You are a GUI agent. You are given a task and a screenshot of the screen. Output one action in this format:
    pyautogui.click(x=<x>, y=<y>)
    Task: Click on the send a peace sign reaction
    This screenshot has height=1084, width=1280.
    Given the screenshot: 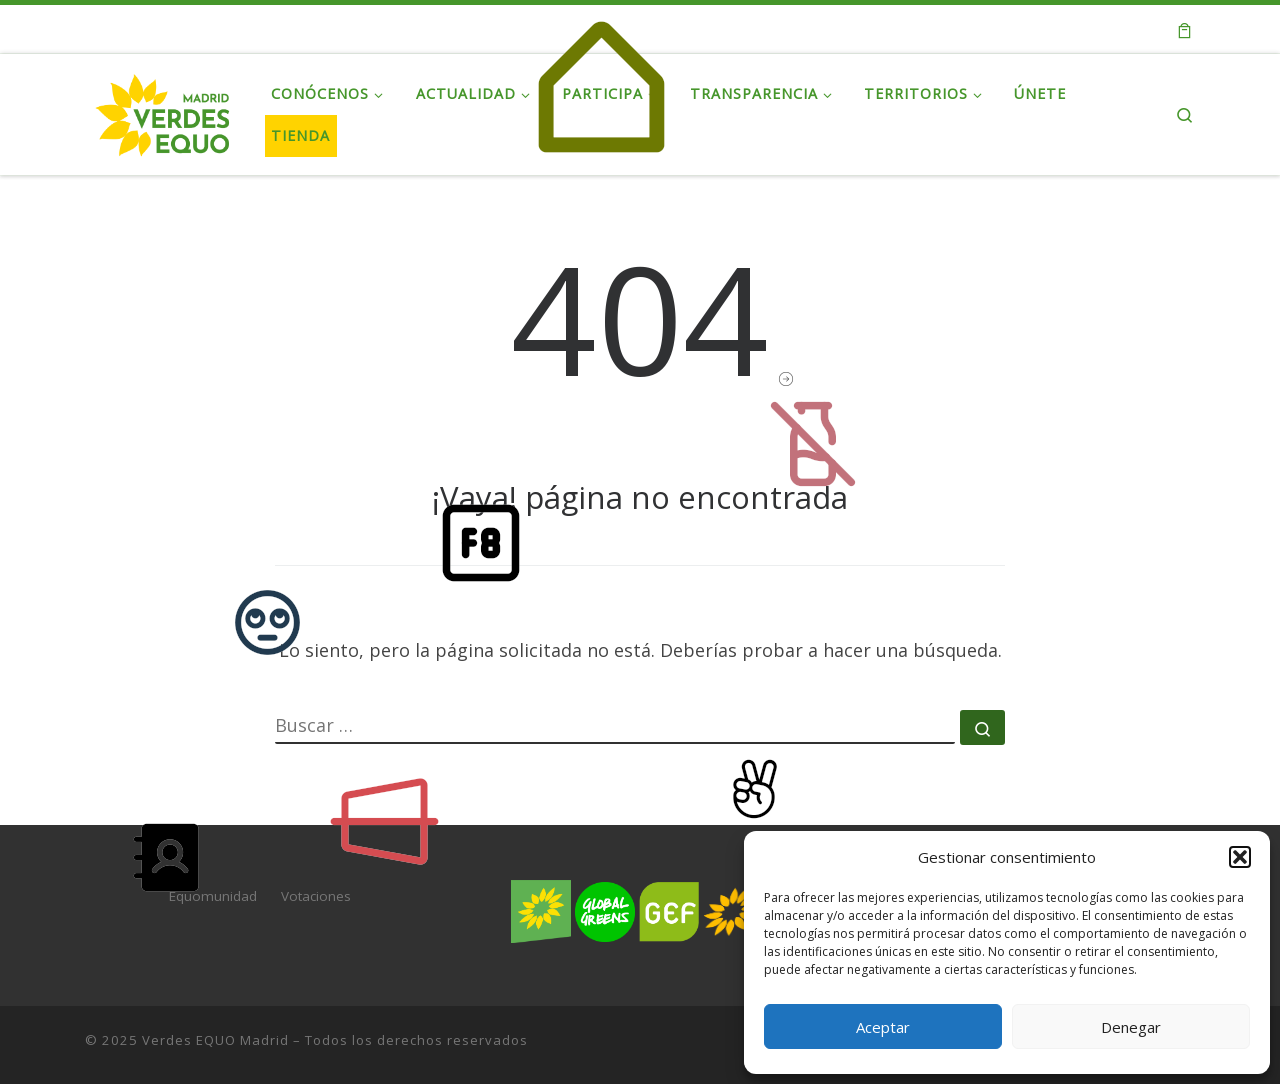 What is the action you would take?
    pyautogui.click(x=754, y=789)
    